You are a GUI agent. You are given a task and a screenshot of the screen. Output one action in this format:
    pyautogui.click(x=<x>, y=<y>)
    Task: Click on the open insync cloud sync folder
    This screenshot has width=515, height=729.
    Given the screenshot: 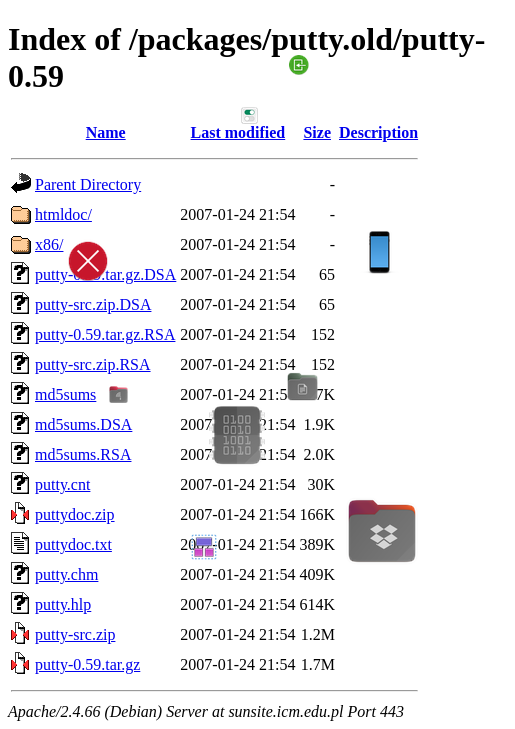 What is the action you would take?
    pyautogui.click(x=118, y=394)
    